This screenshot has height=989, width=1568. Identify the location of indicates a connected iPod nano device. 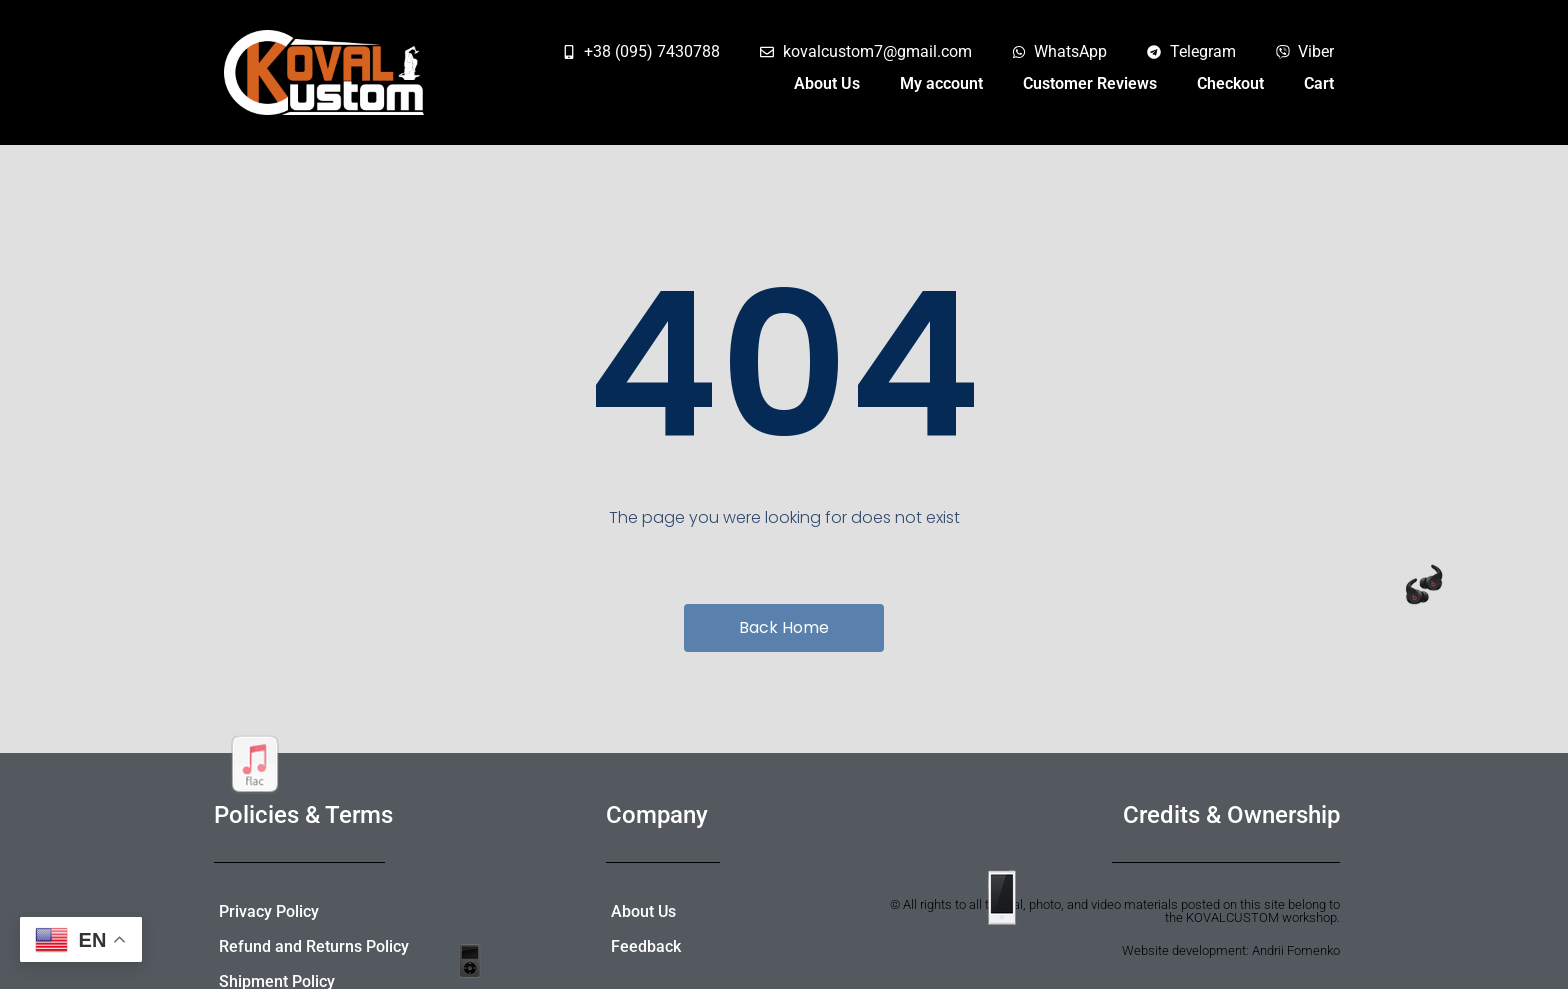
(1002, 898).